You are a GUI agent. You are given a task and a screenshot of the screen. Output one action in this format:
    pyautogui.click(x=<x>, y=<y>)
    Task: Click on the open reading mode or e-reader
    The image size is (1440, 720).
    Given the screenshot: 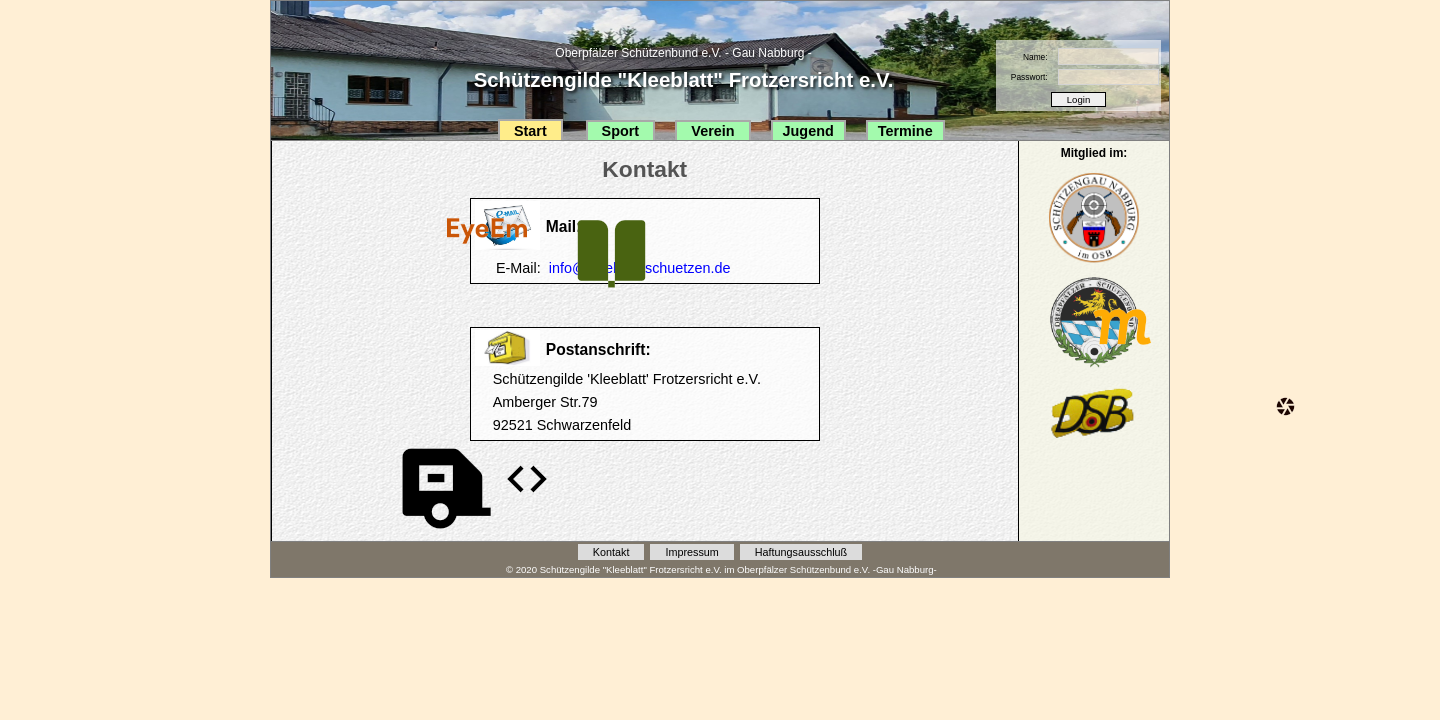 What is the action you would take?
    pyautogui.click(x=611, y=250)
    